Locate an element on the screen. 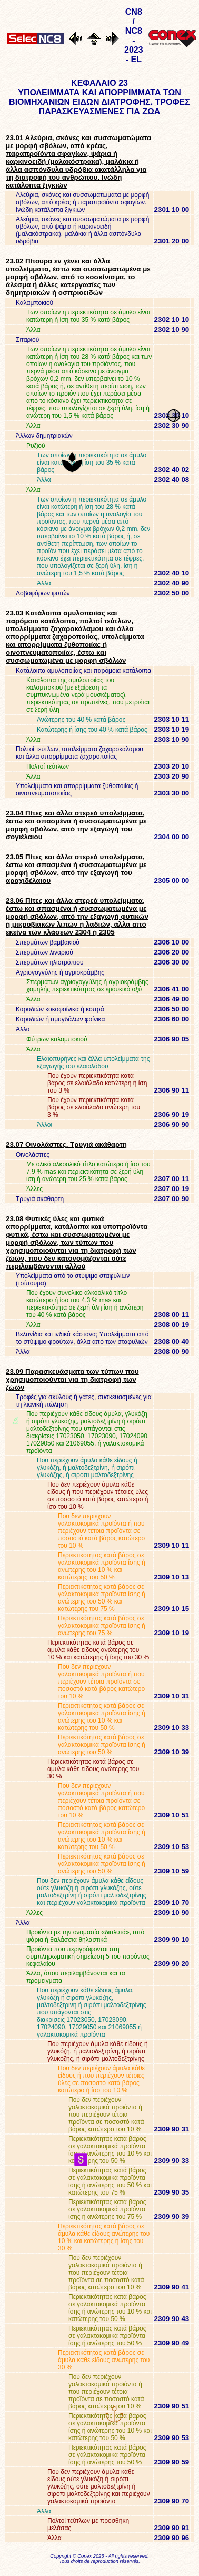  access global or worldwide settings is located at coordinates (174, 416).